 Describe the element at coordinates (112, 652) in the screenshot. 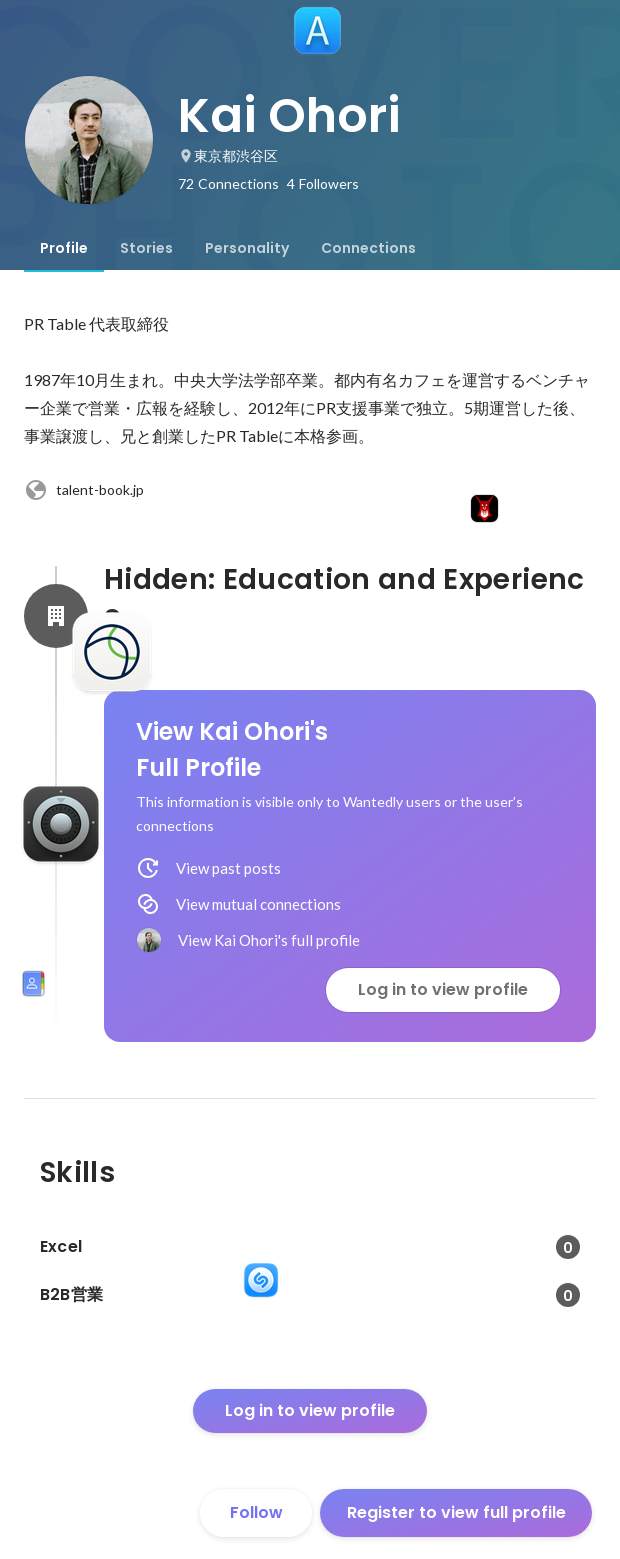

I see `open cisco anyconnect vpn client` at that location.